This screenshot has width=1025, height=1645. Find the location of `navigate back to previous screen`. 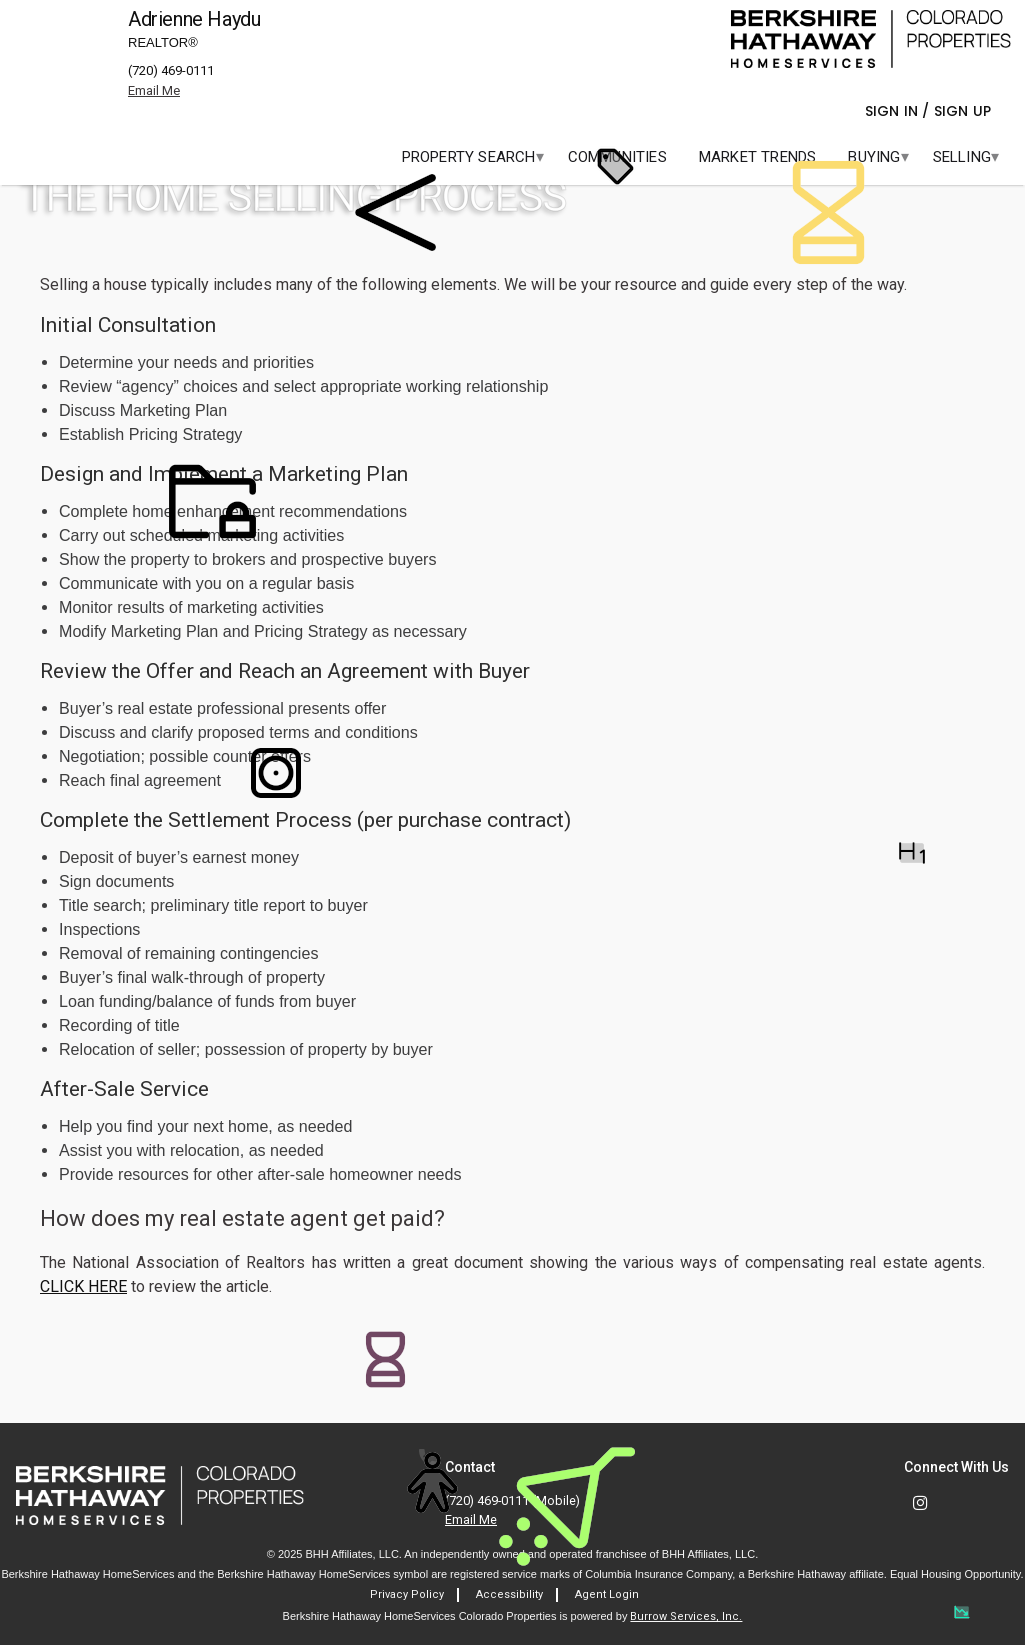

navigate back to previous screen is located at coordinates (397, 212).